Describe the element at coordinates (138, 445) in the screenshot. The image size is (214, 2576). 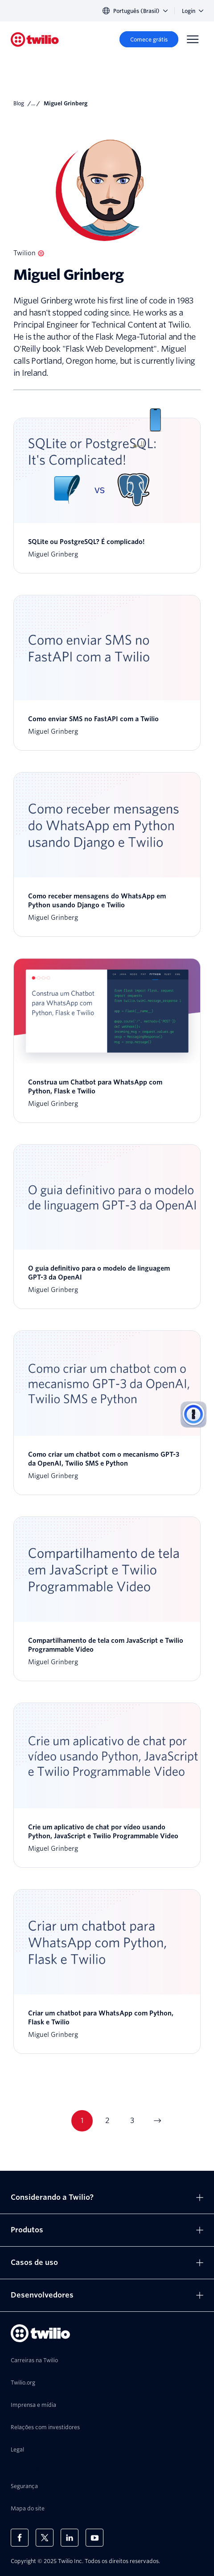
I see `reply to all recipients of an email` at that location.